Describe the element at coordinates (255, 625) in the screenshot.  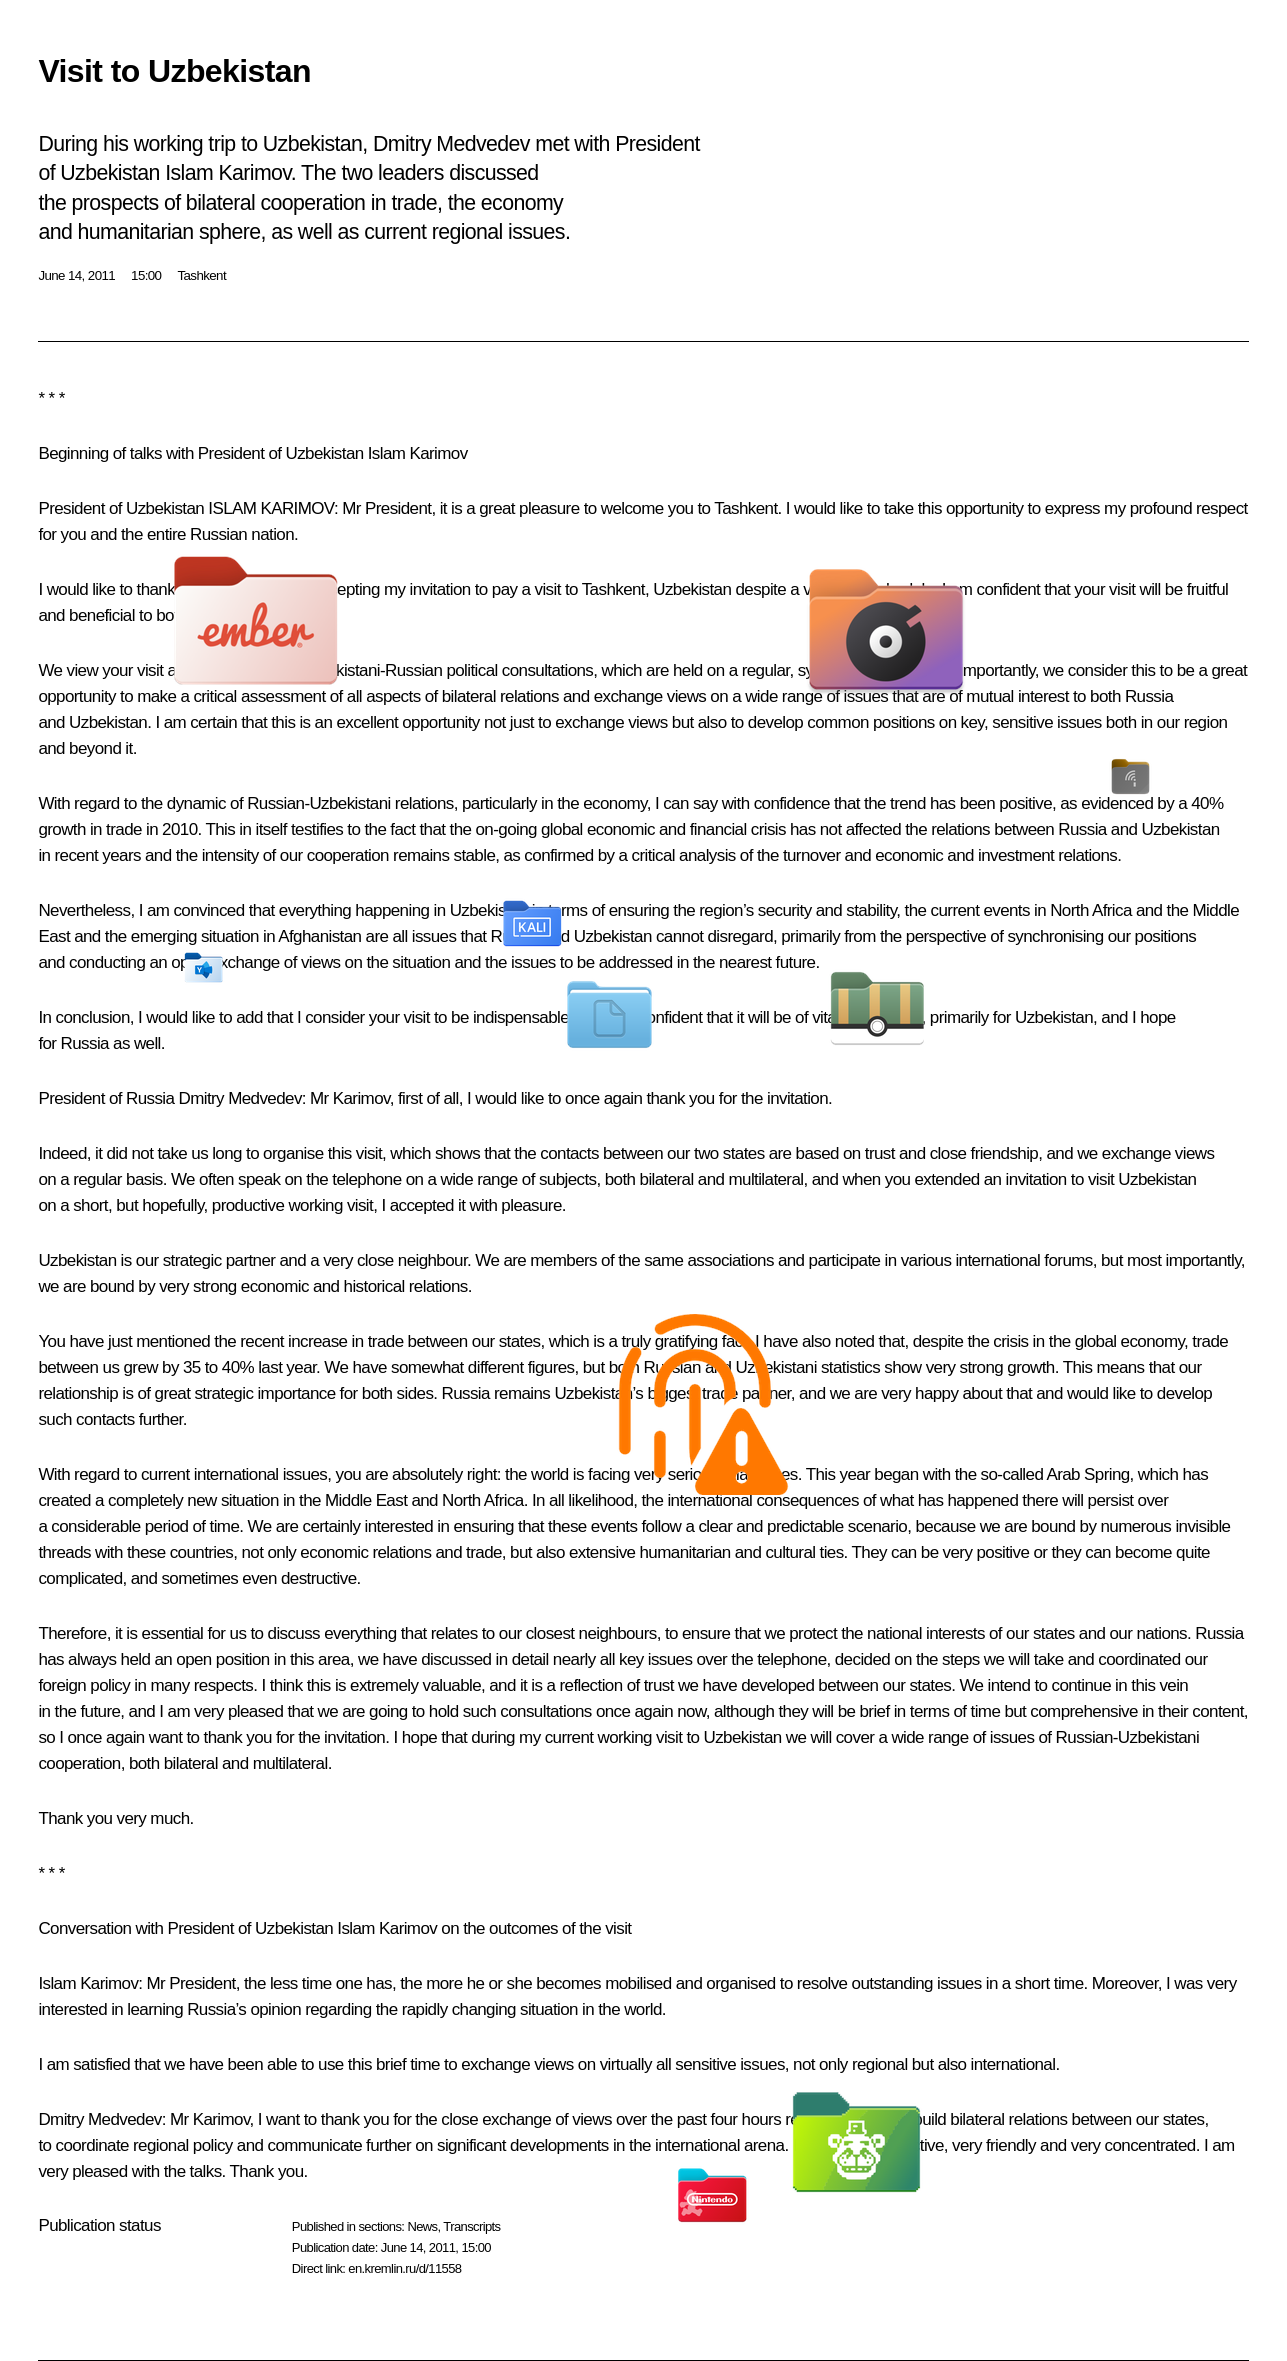
I see `open ember.js project folder` at that location.